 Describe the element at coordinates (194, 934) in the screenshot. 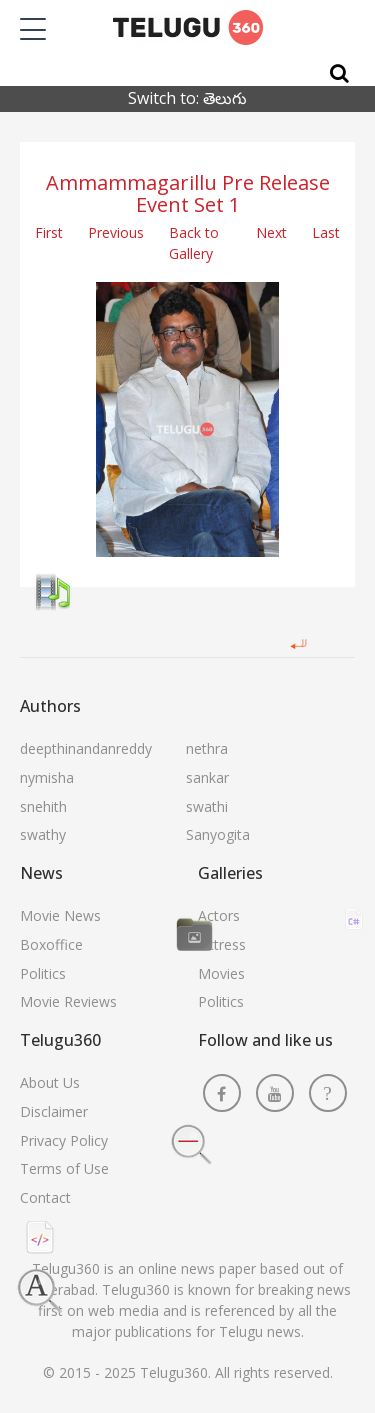

I see `open your pictures folder` at that location.